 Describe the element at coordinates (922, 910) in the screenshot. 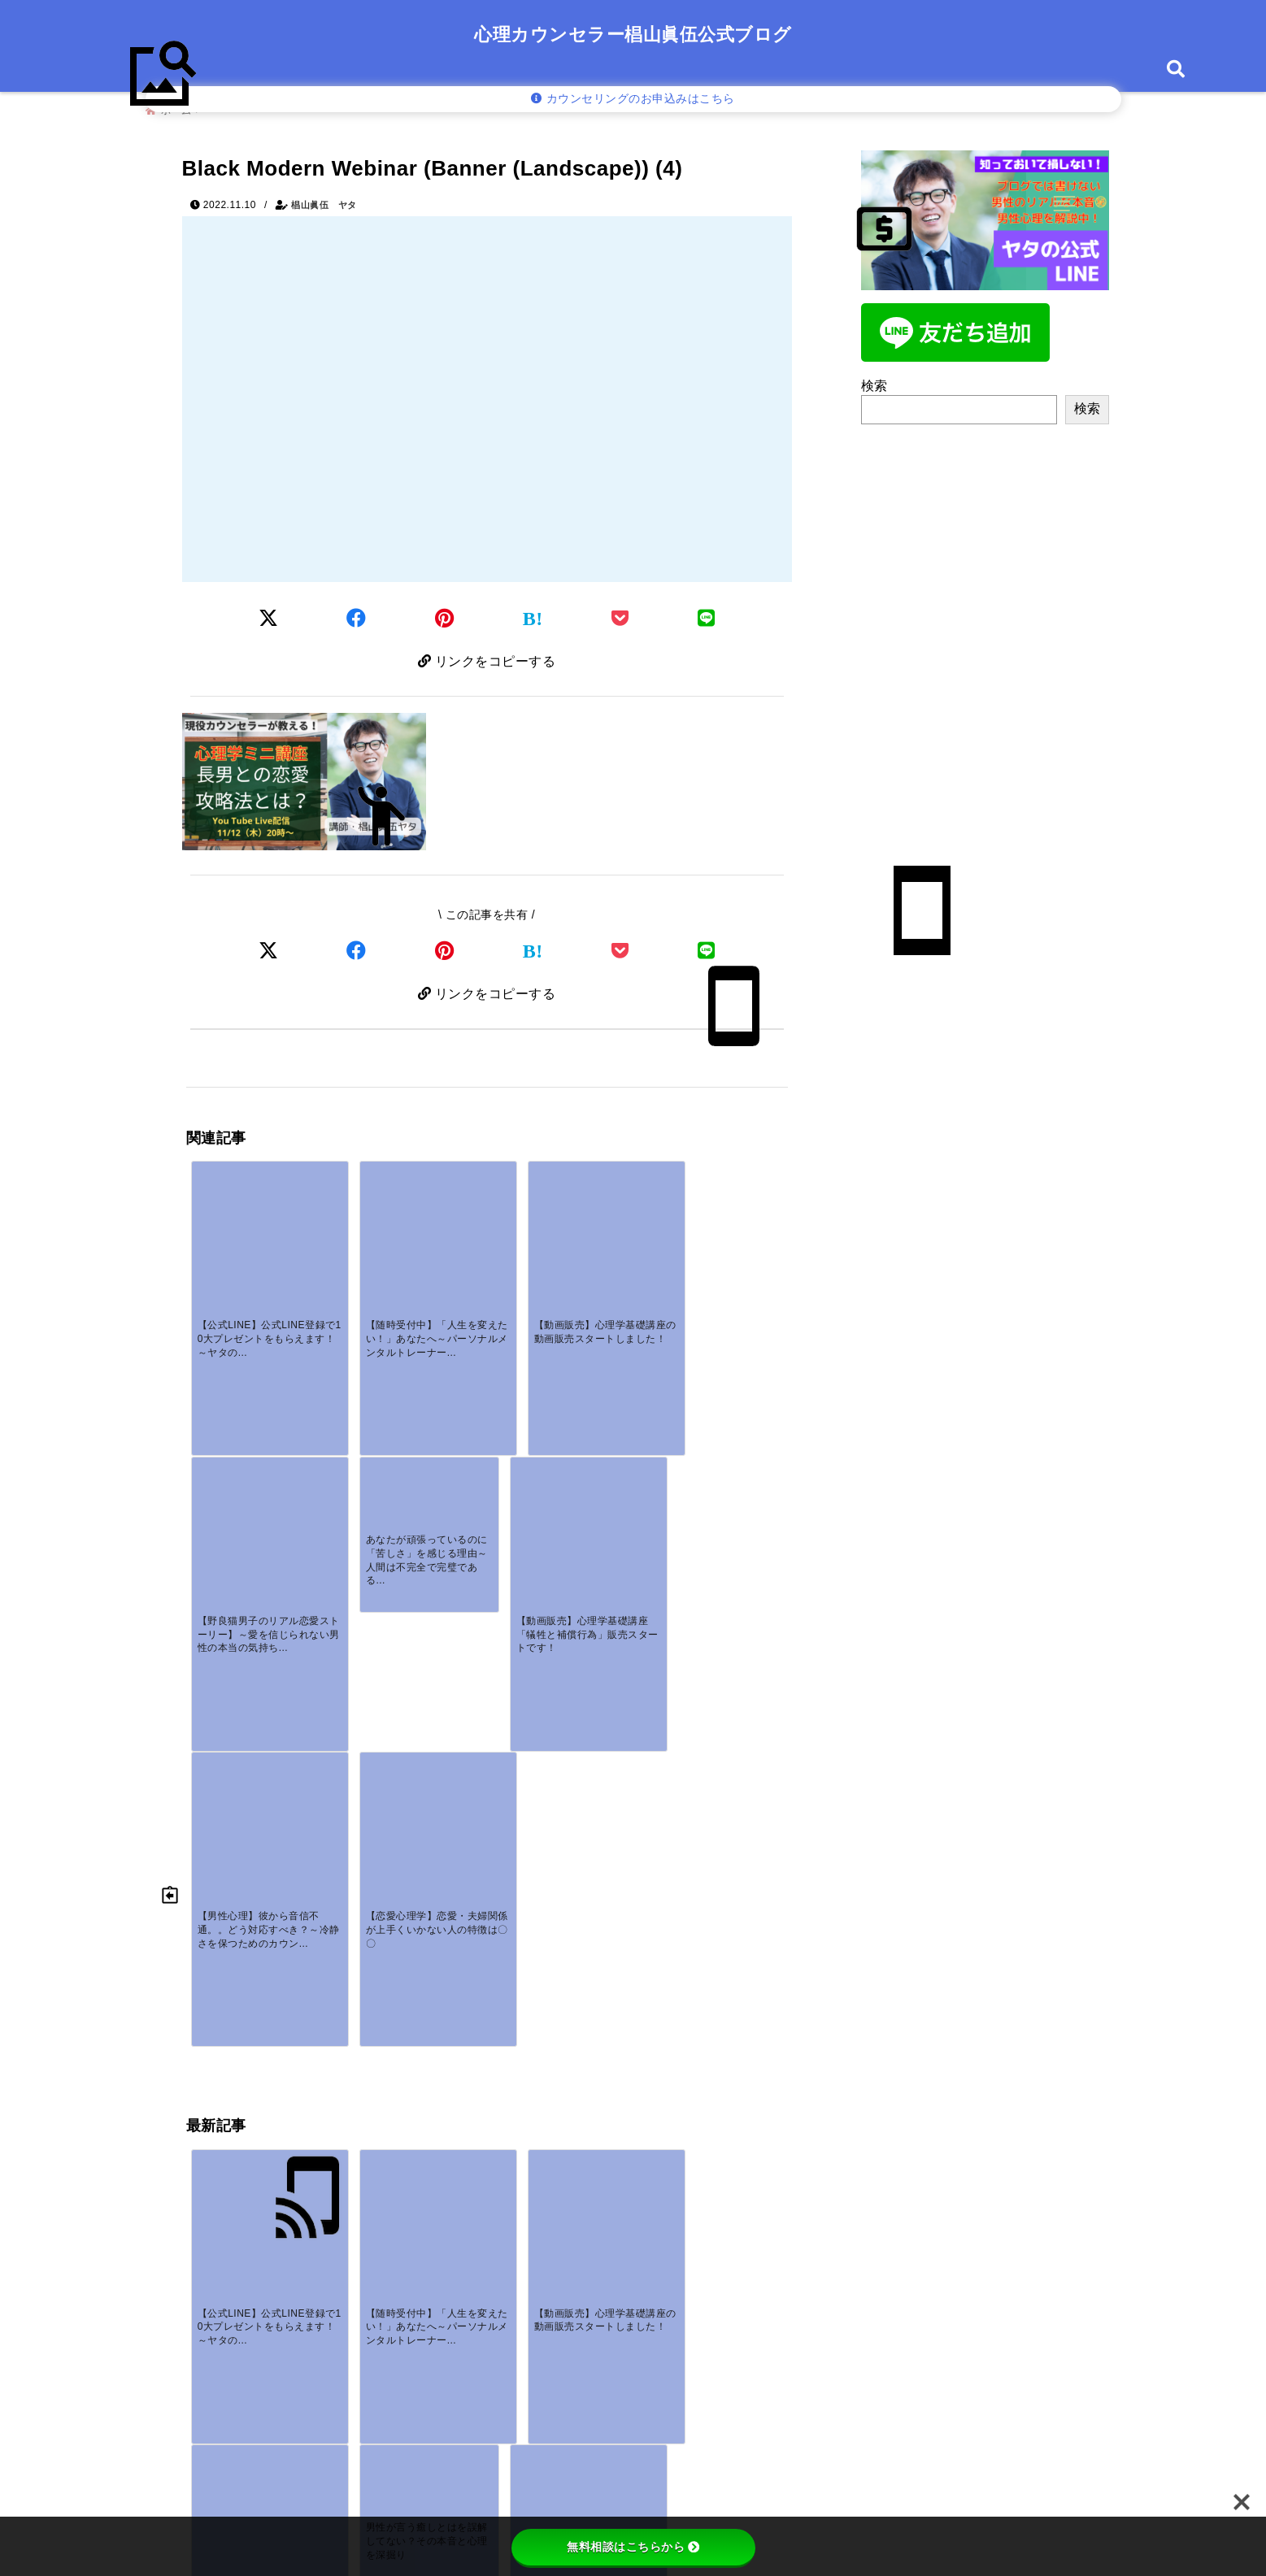

I see `access mobile device settings` at that location.